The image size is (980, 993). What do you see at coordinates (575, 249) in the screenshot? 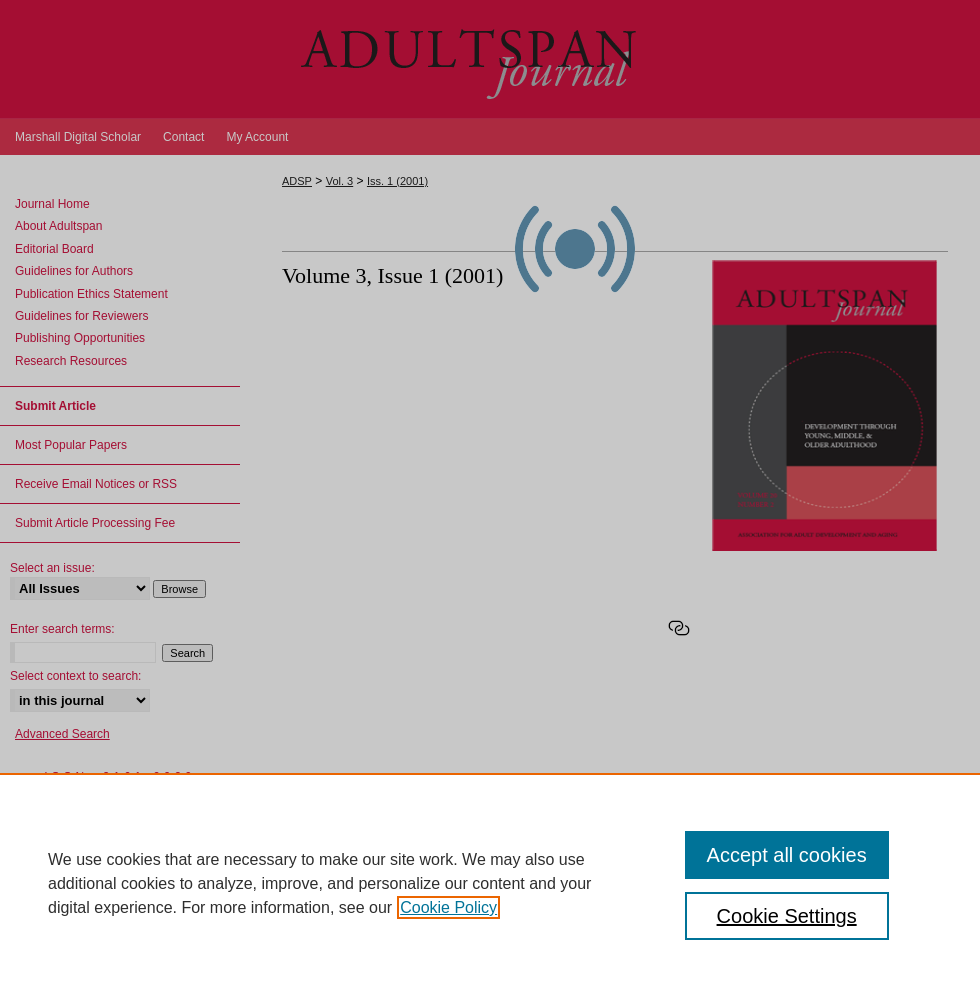
I see `start a live broadcast or stream` at bounding box center [575, 249].